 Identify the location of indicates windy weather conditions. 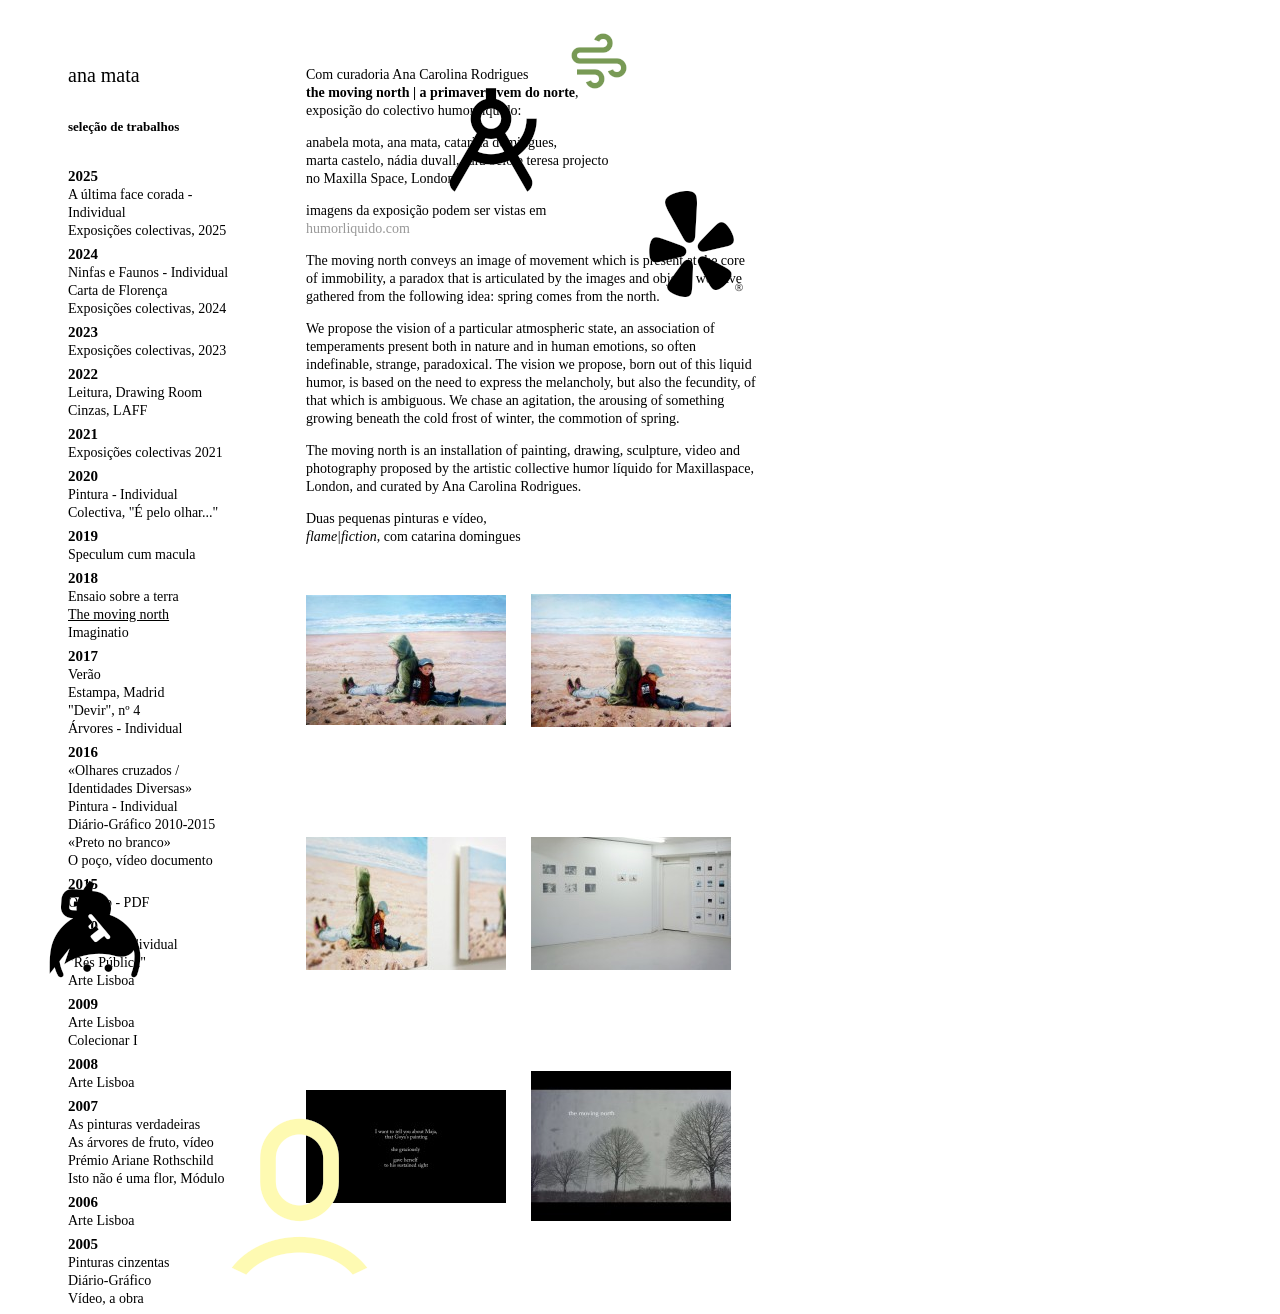
(599, 61).